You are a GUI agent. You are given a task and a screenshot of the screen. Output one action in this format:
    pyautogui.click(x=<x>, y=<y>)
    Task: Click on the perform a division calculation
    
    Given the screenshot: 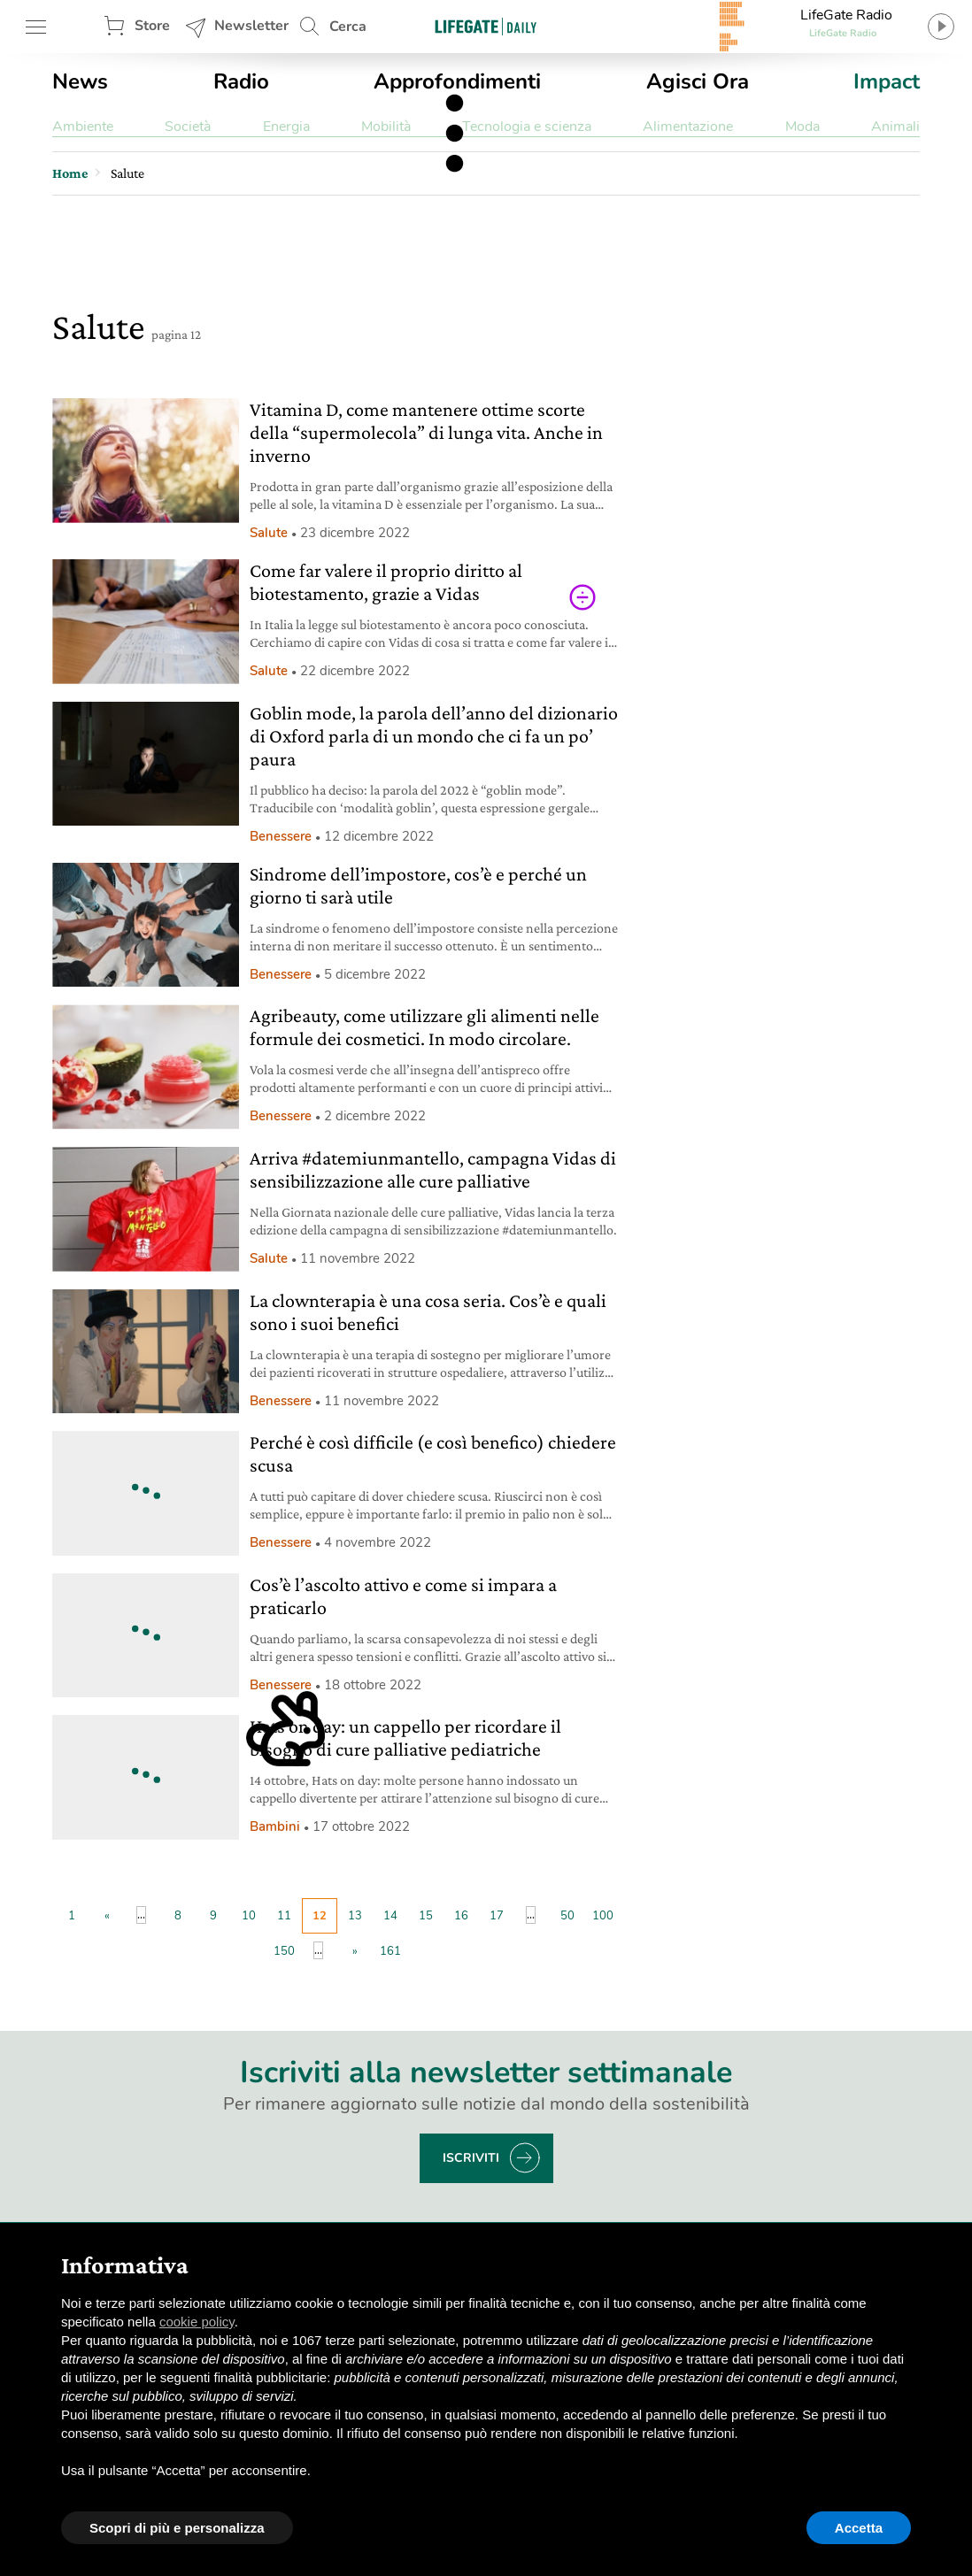 What is the action you would take?
    pyautogui.click(x=582, y=597)
    